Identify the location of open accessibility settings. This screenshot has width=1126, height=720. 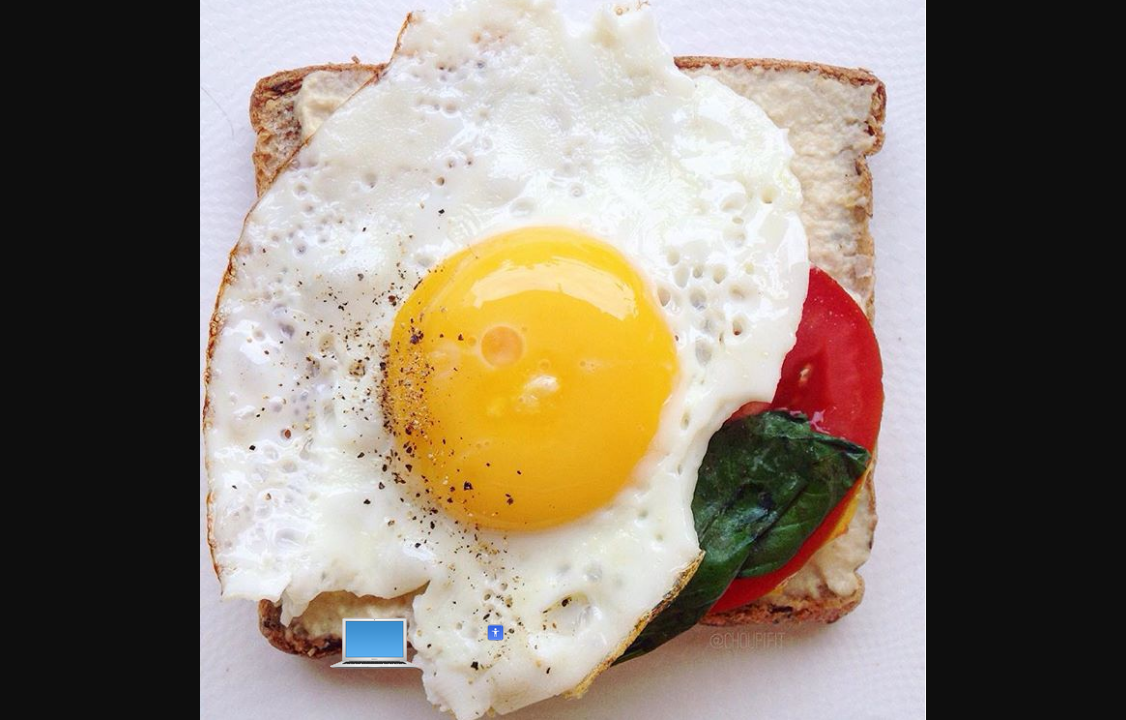
(495, 632).